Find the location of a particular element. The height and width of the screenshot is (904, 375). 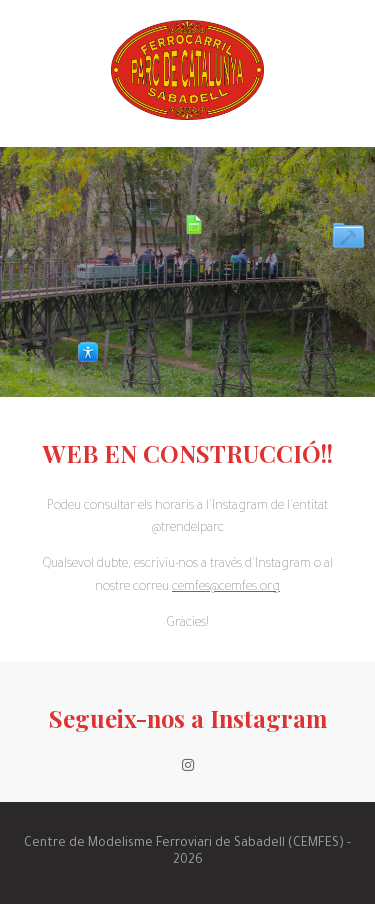

open the utilities folder is located at coordinates (348, 235).